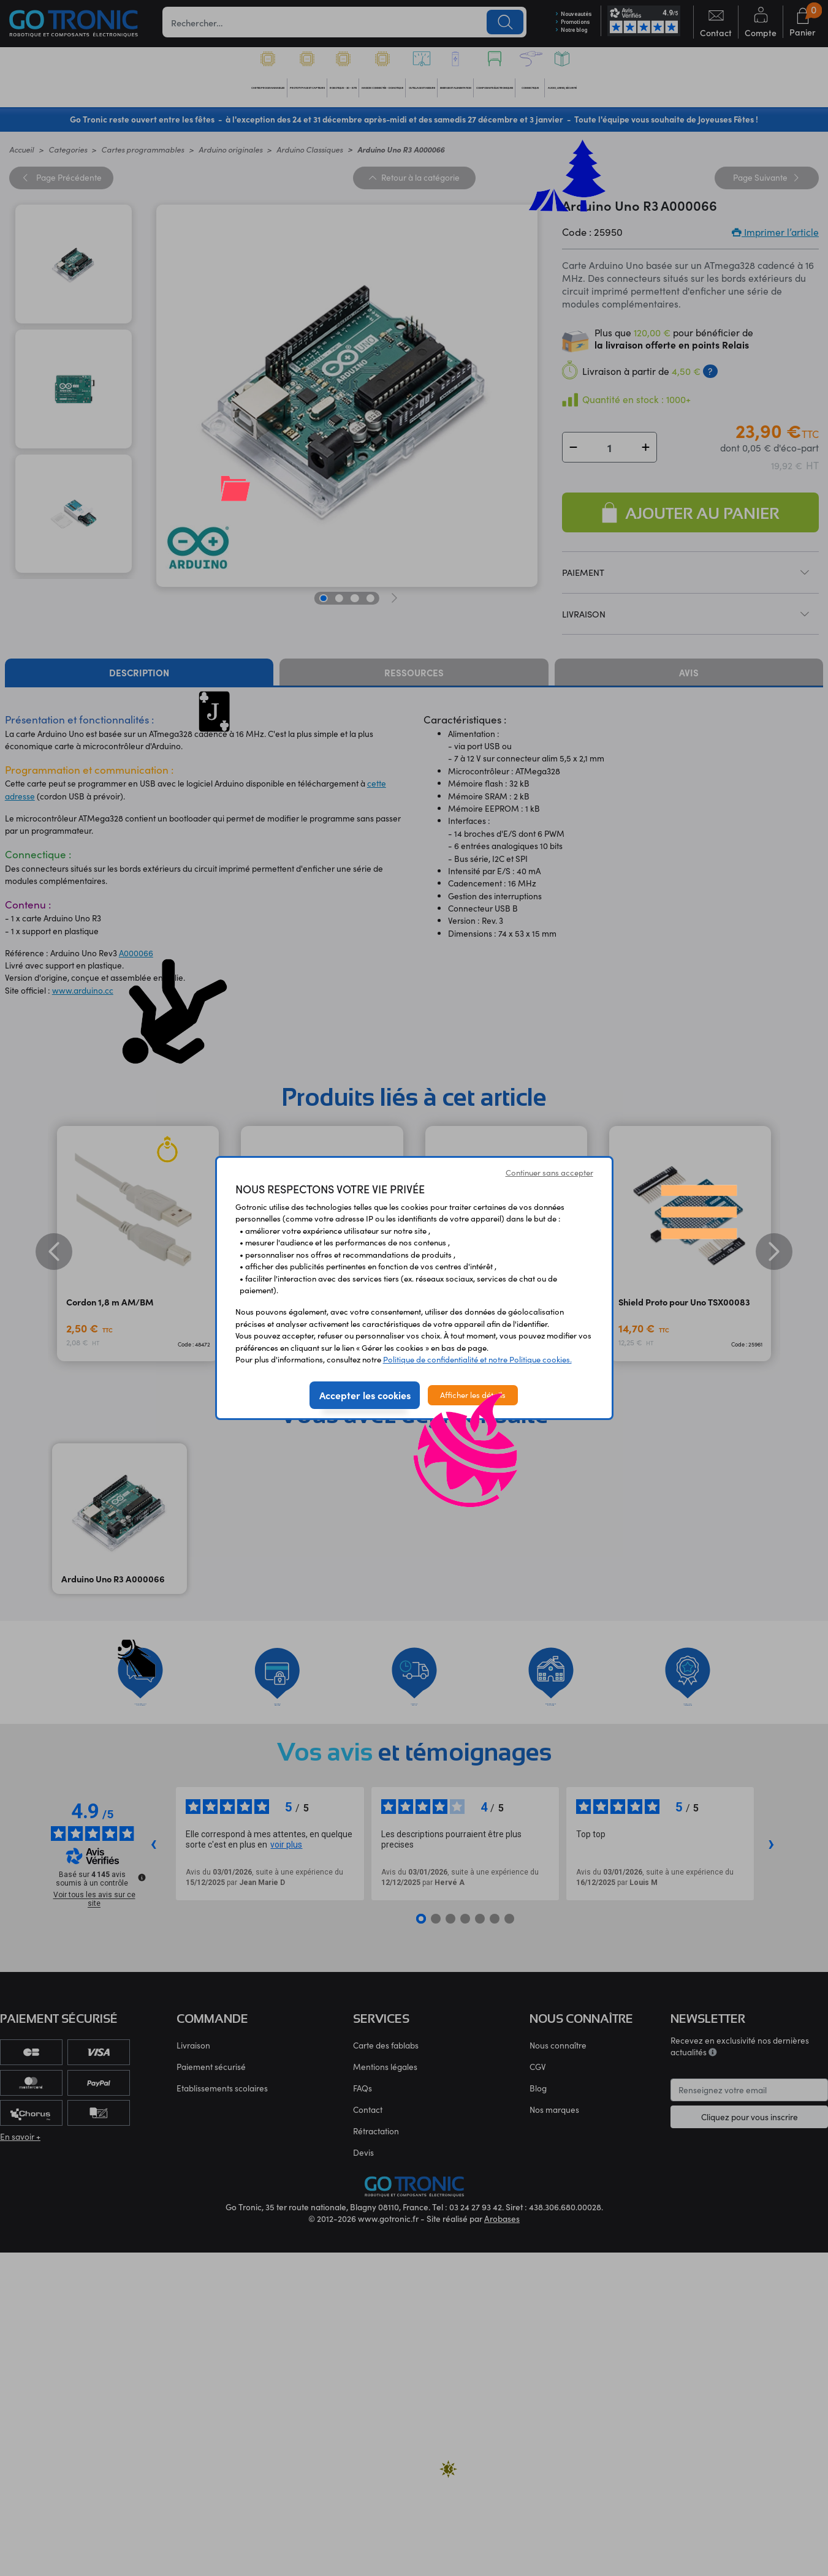  Describe the element at coordinates (214, 711) in the screenshot. I see `jack of clubs playing card` at that location.